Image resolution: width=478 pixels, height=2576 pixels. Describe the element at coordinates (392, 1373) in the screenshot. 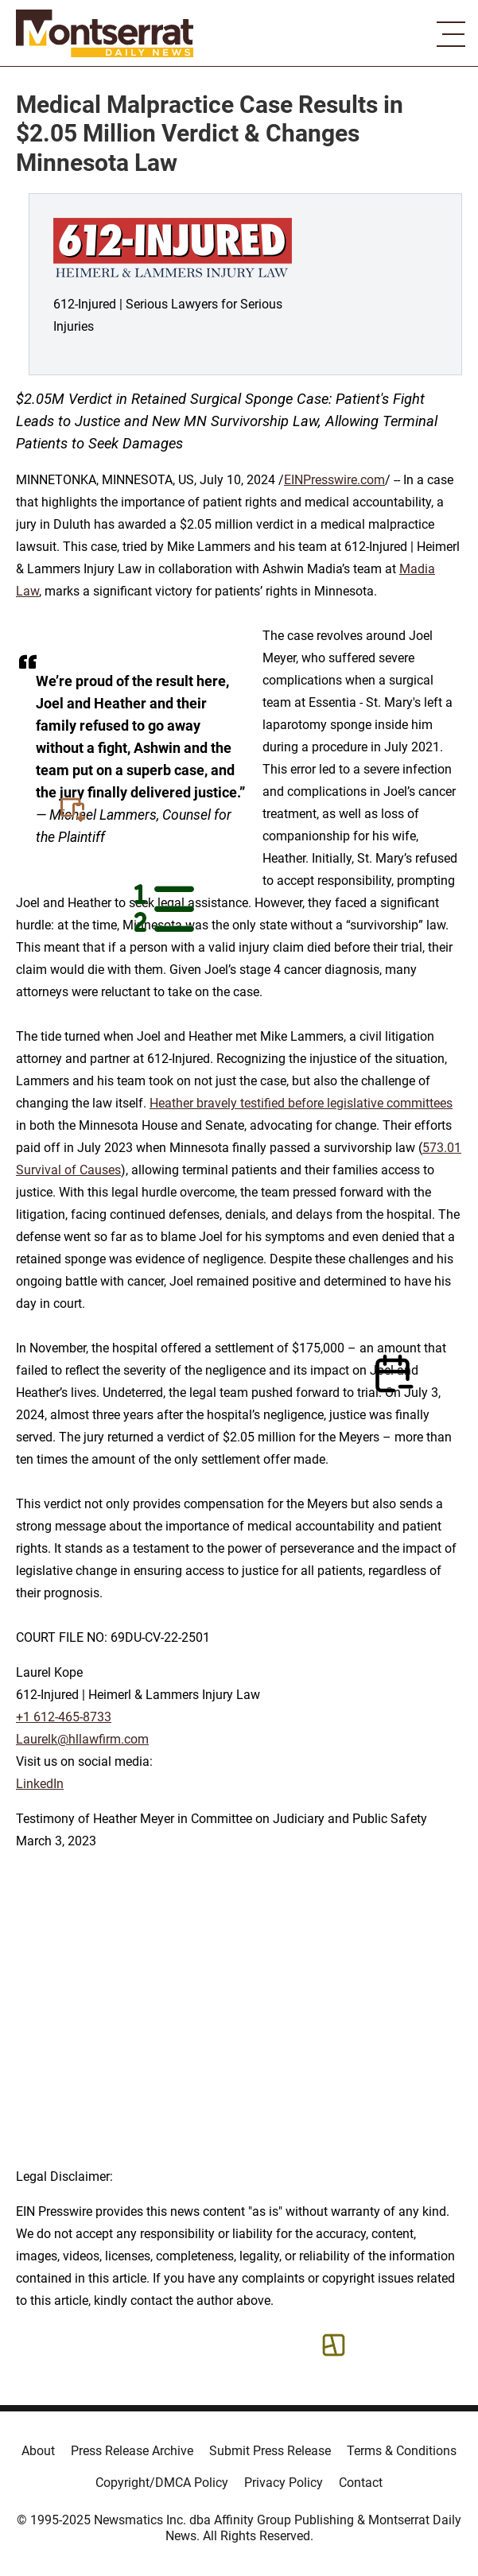

I see `remove an event from your calendar` at that location.